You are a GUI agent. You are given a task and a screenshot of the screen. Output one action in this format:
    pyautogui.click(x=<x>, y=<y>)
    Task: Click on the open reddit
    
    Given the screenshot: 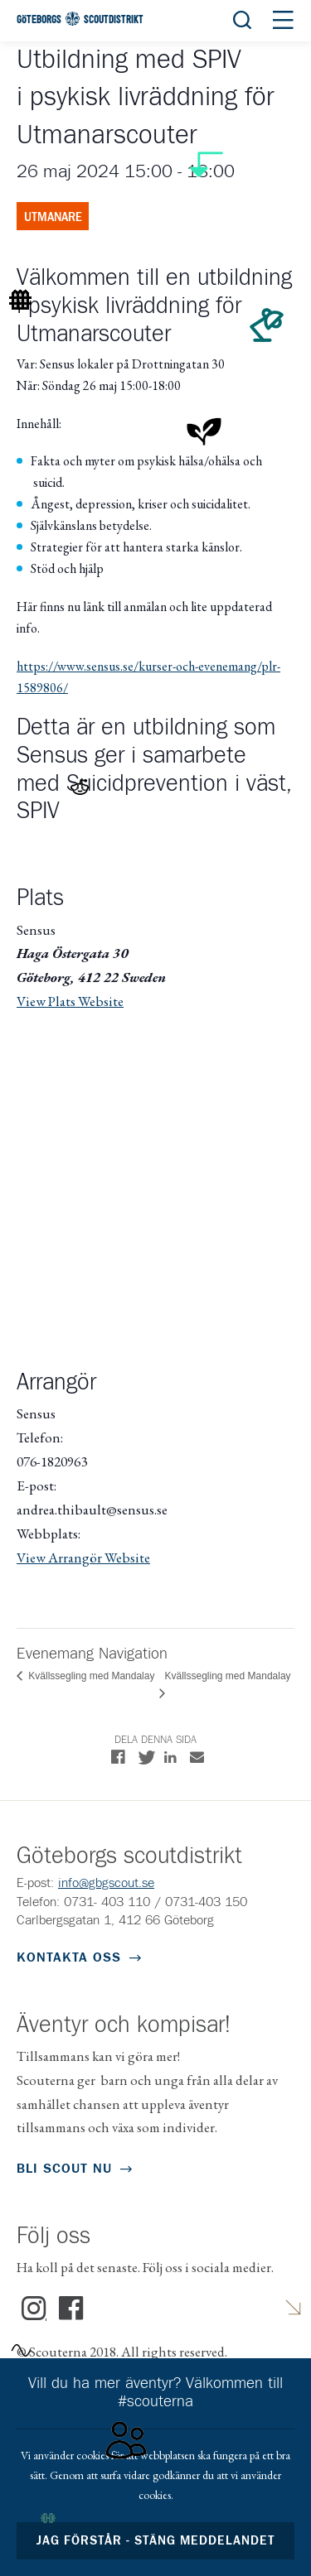 What is the action you would take?
    pyautogui.click(x=80, y=787)
    